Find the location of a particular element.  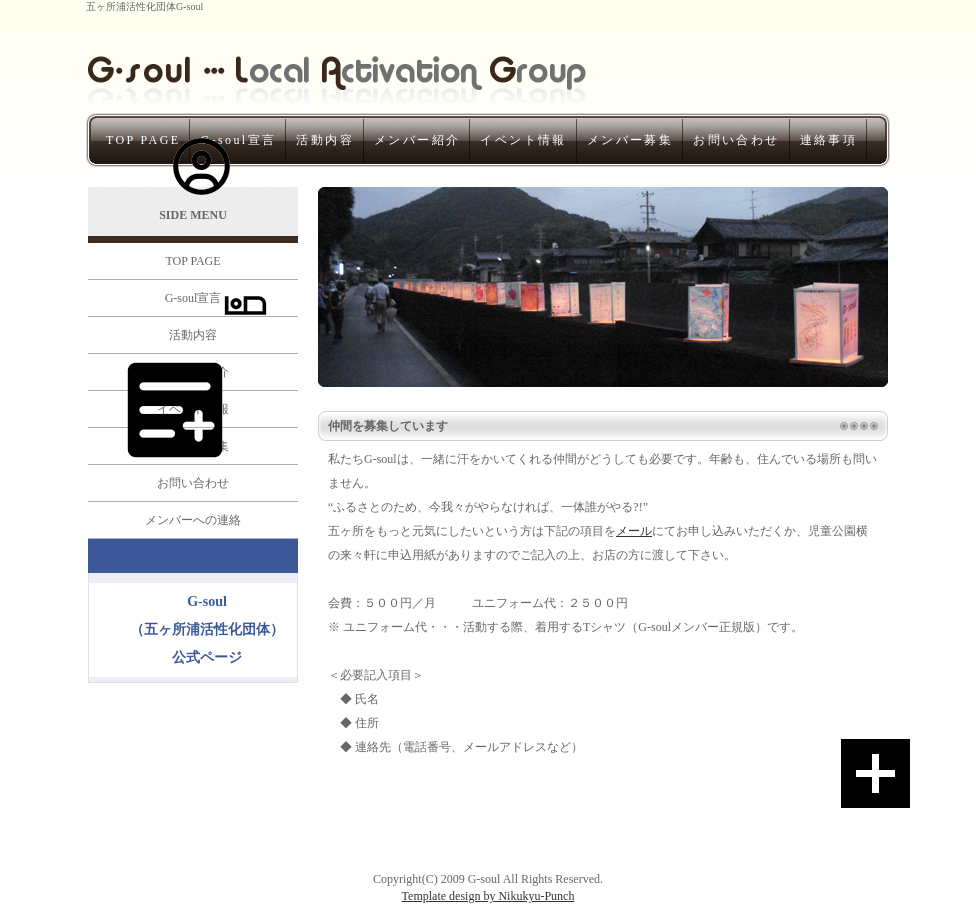

select a private suite seat option is located at coordinates (245, 305).